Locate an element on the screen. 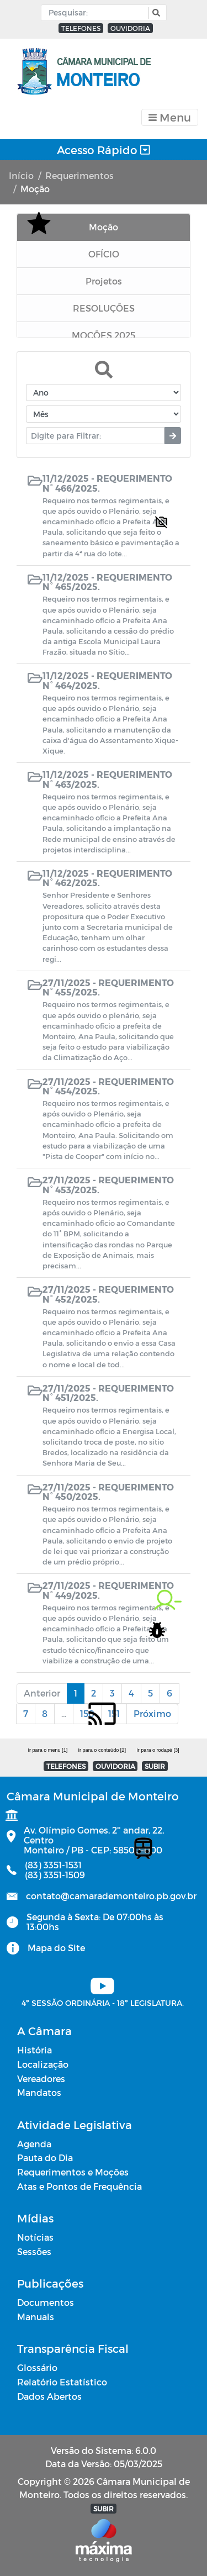 This screenshot has width=207, height=2576. cast screen to an external display is located at coordinates (102, 1714).